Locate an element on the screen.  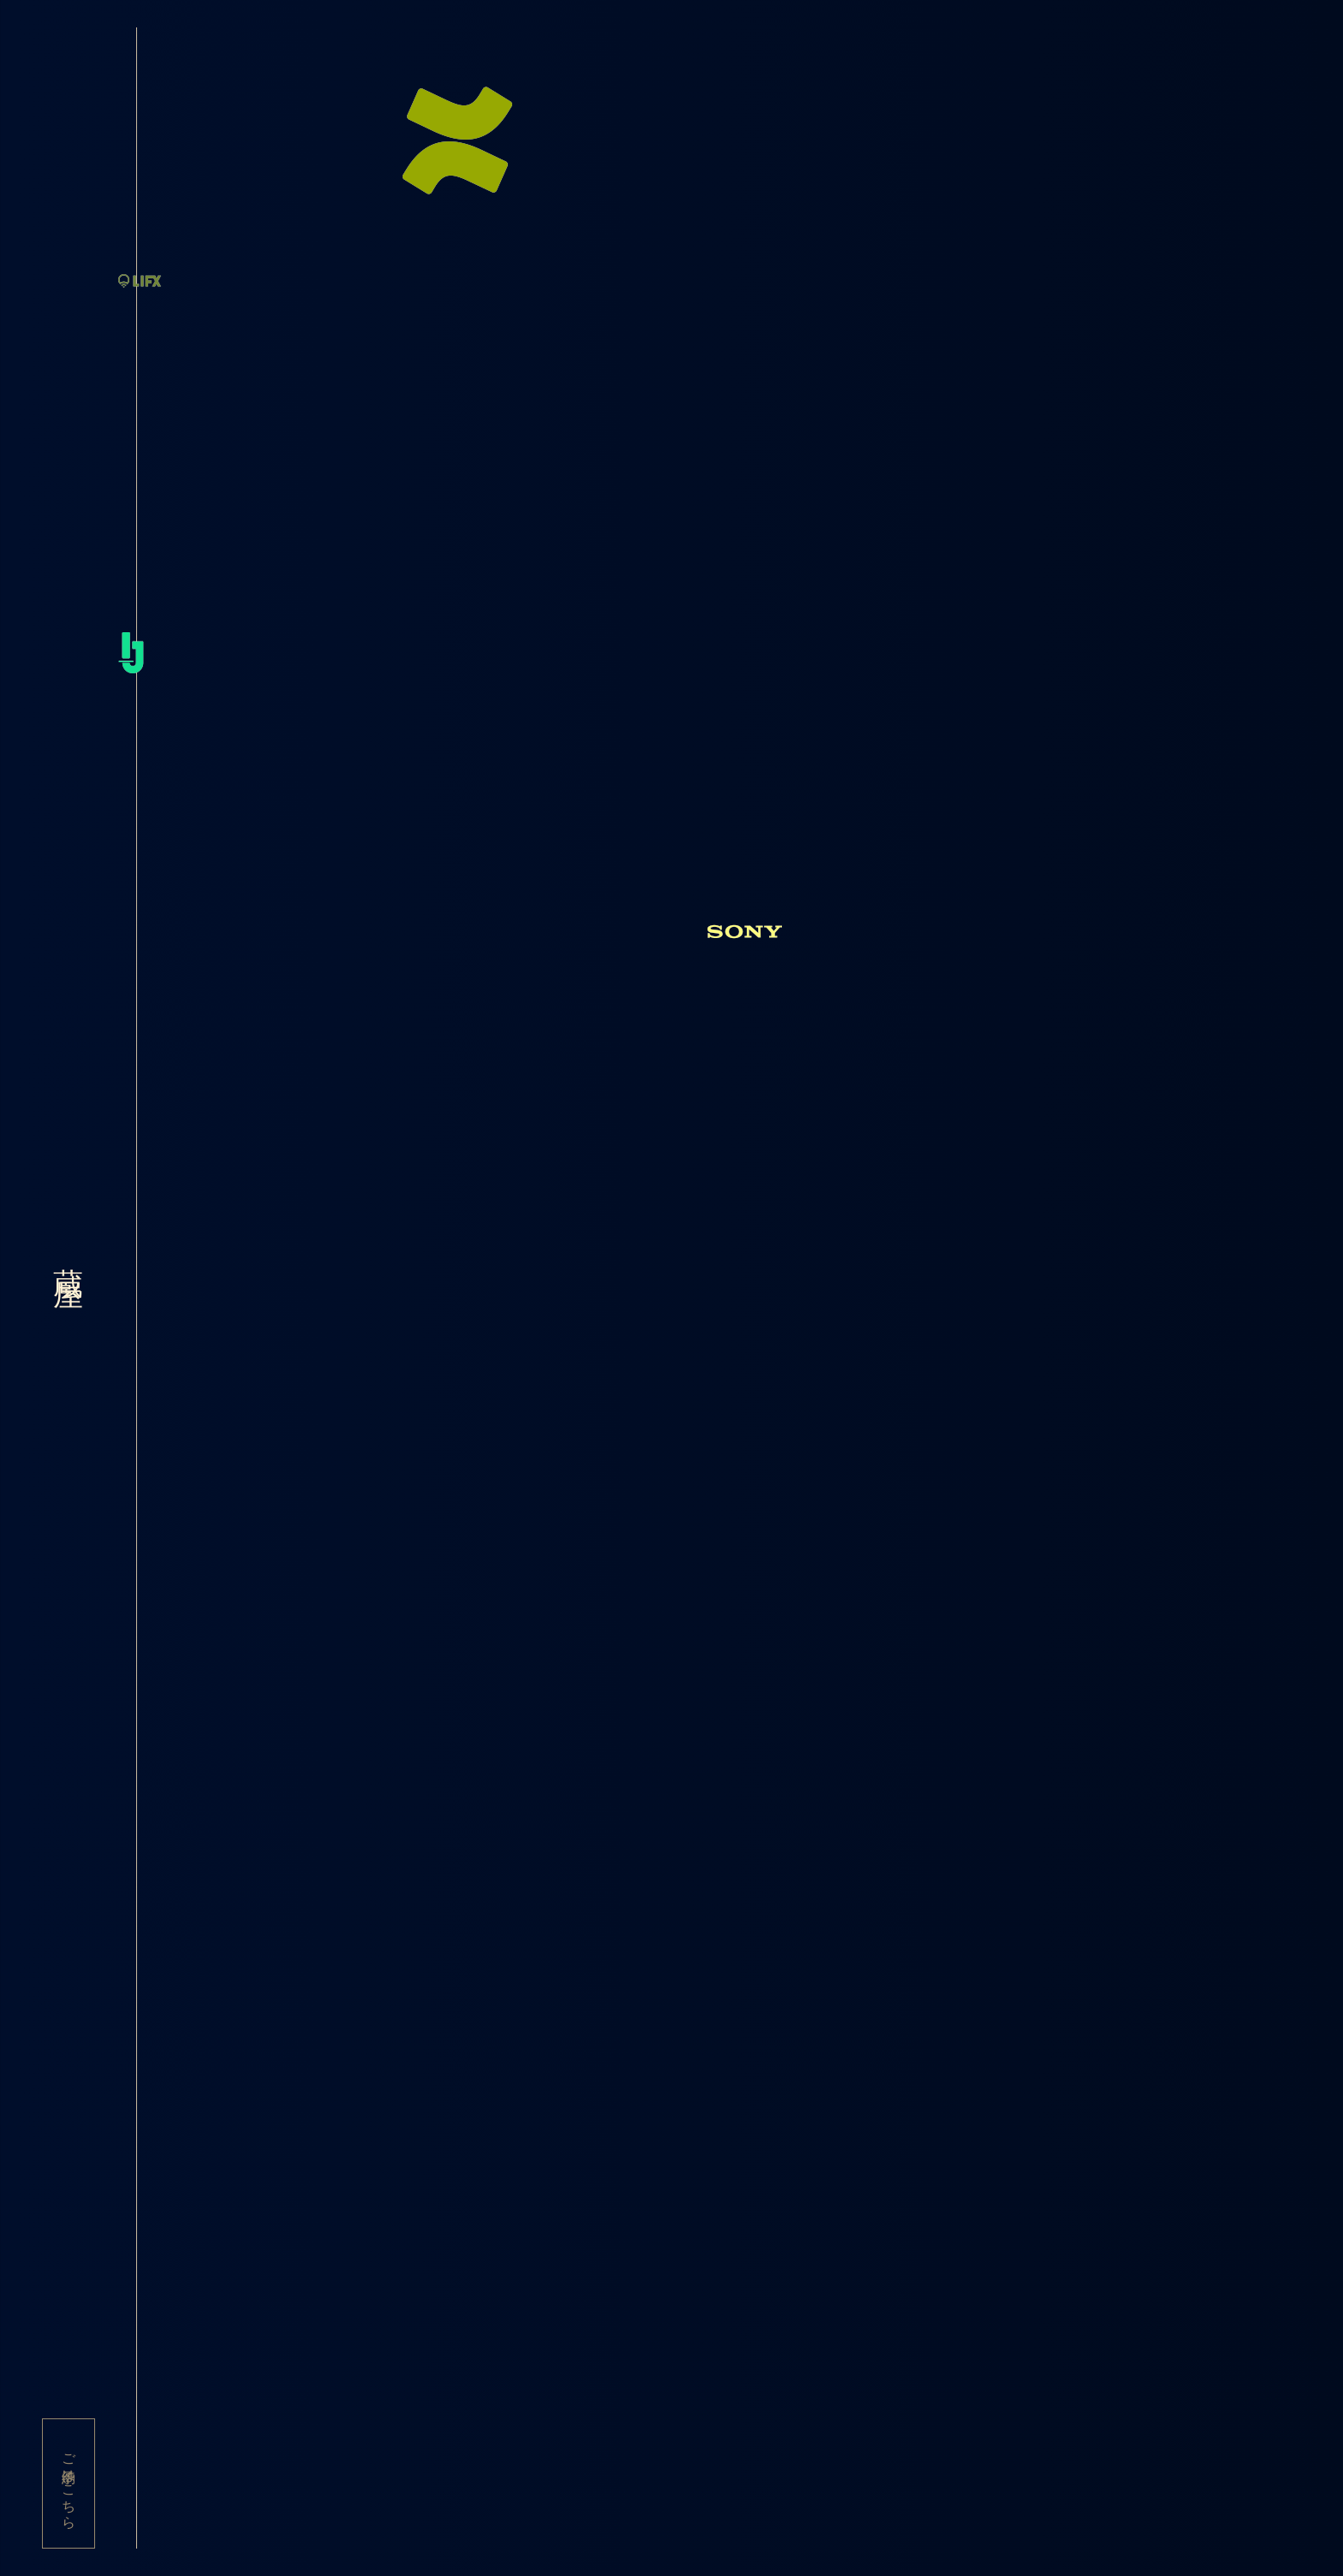
open the LIFX smart lighting app is located at coordinates (140, 281).